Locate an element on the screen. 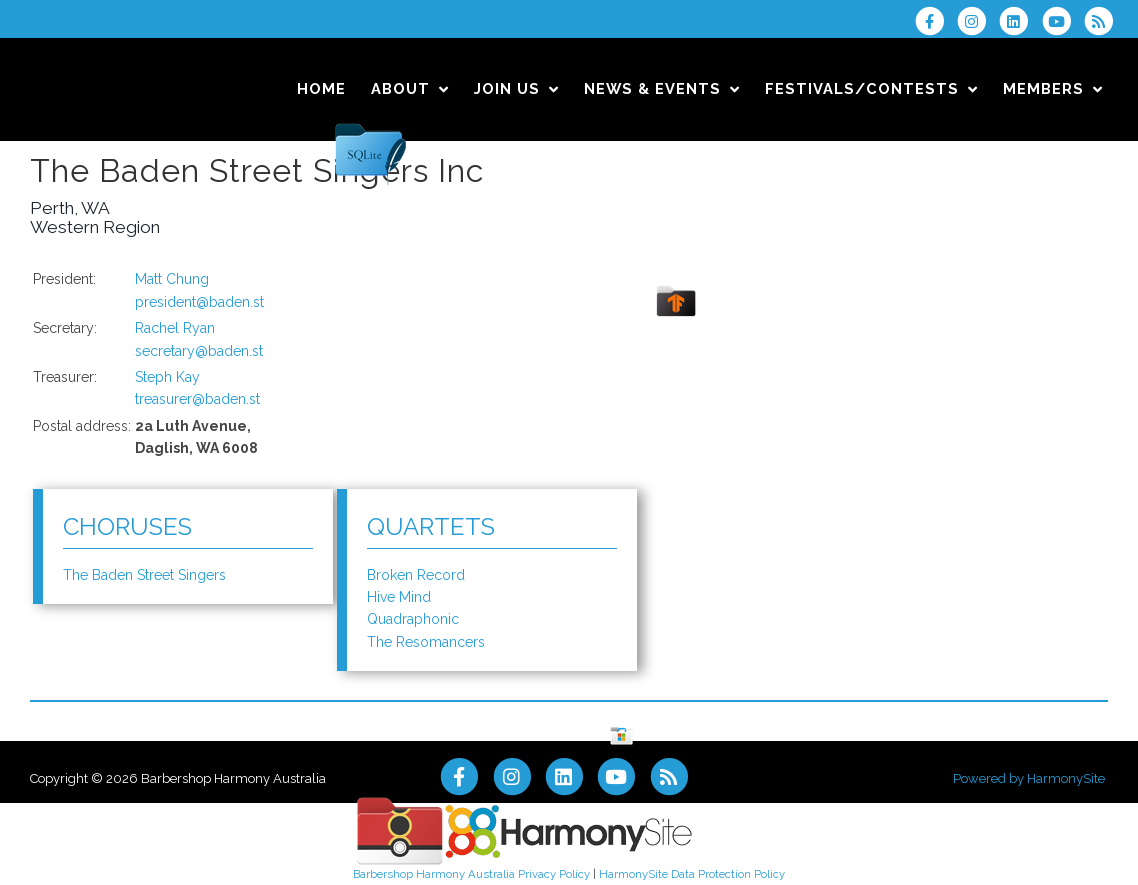 This screenshot has width=1138, height=885. open pokémon repeat ball themed folder is located at coordinates (399, 833).